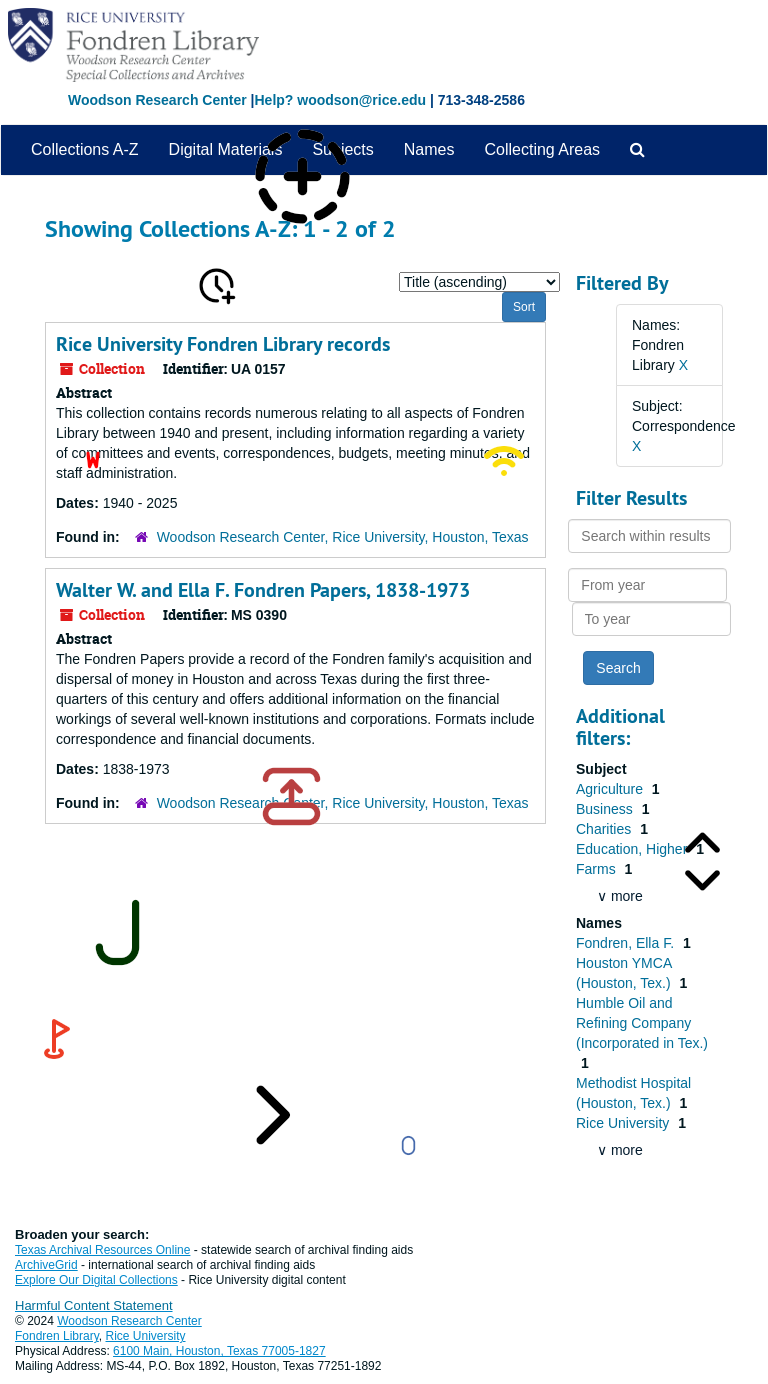  Describe the element at coordinates (54, 1039) in the screenshot. I see `view golf course or club information` at that location.